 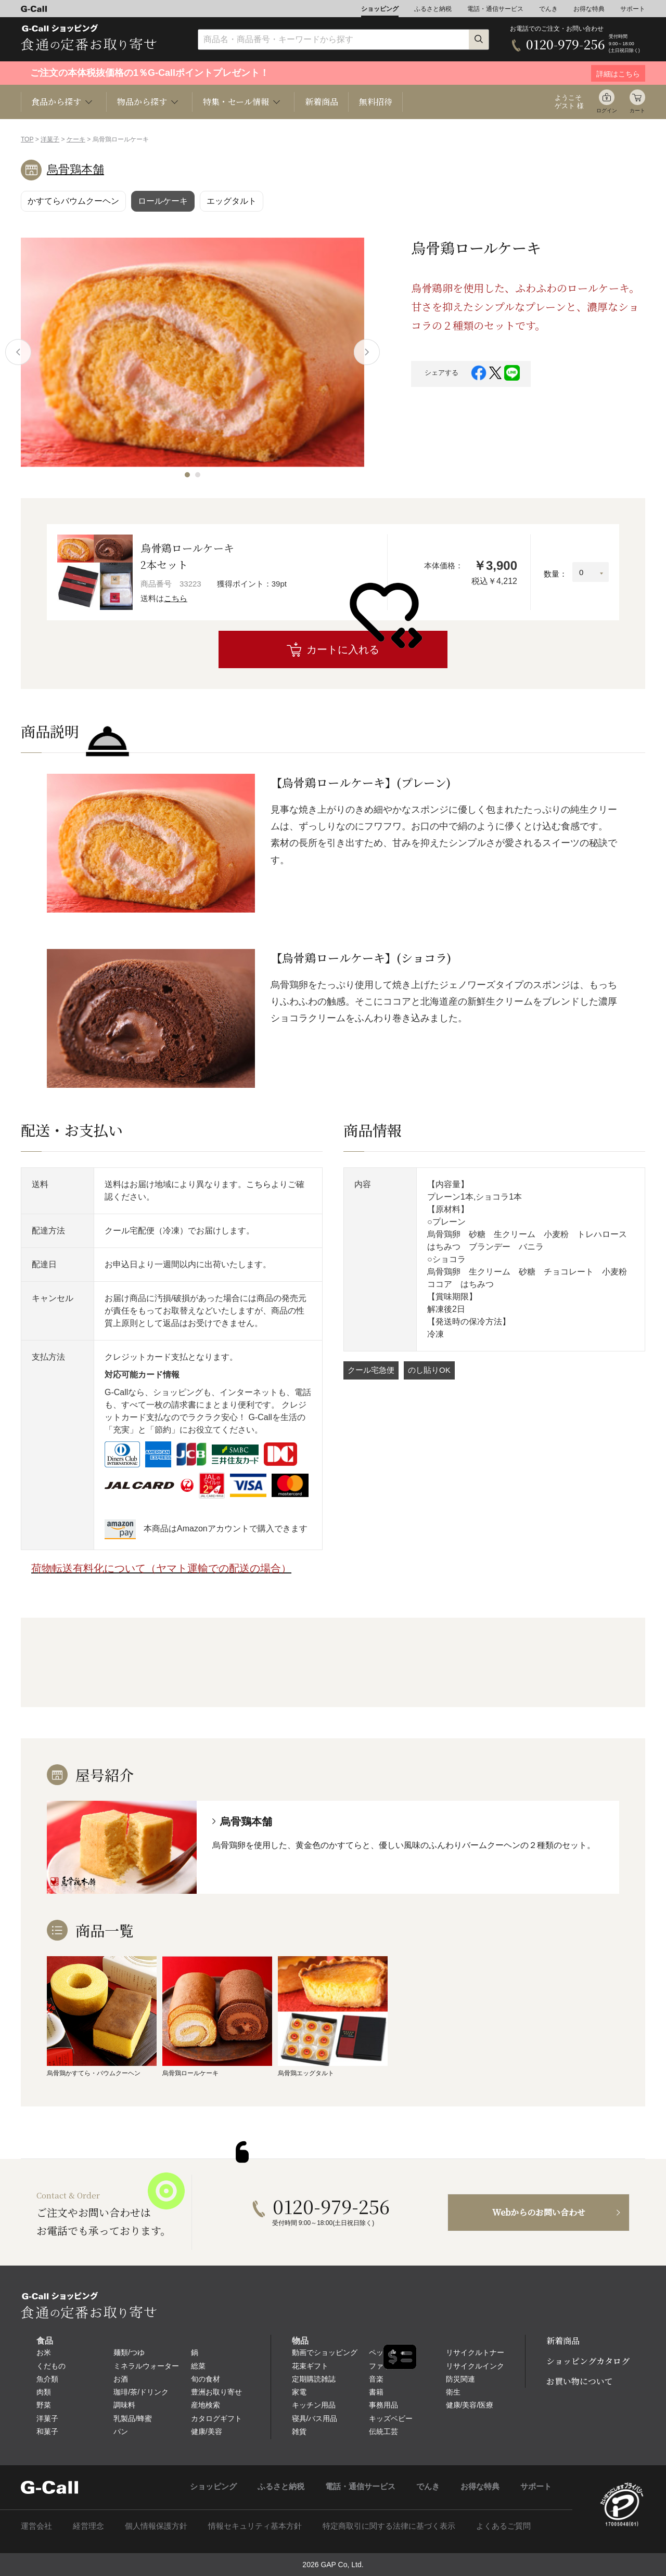 What do you see at coordinates (400, 2357) in the screenshot?
I see `view payment or check details` at bounding box center [400, 2357].